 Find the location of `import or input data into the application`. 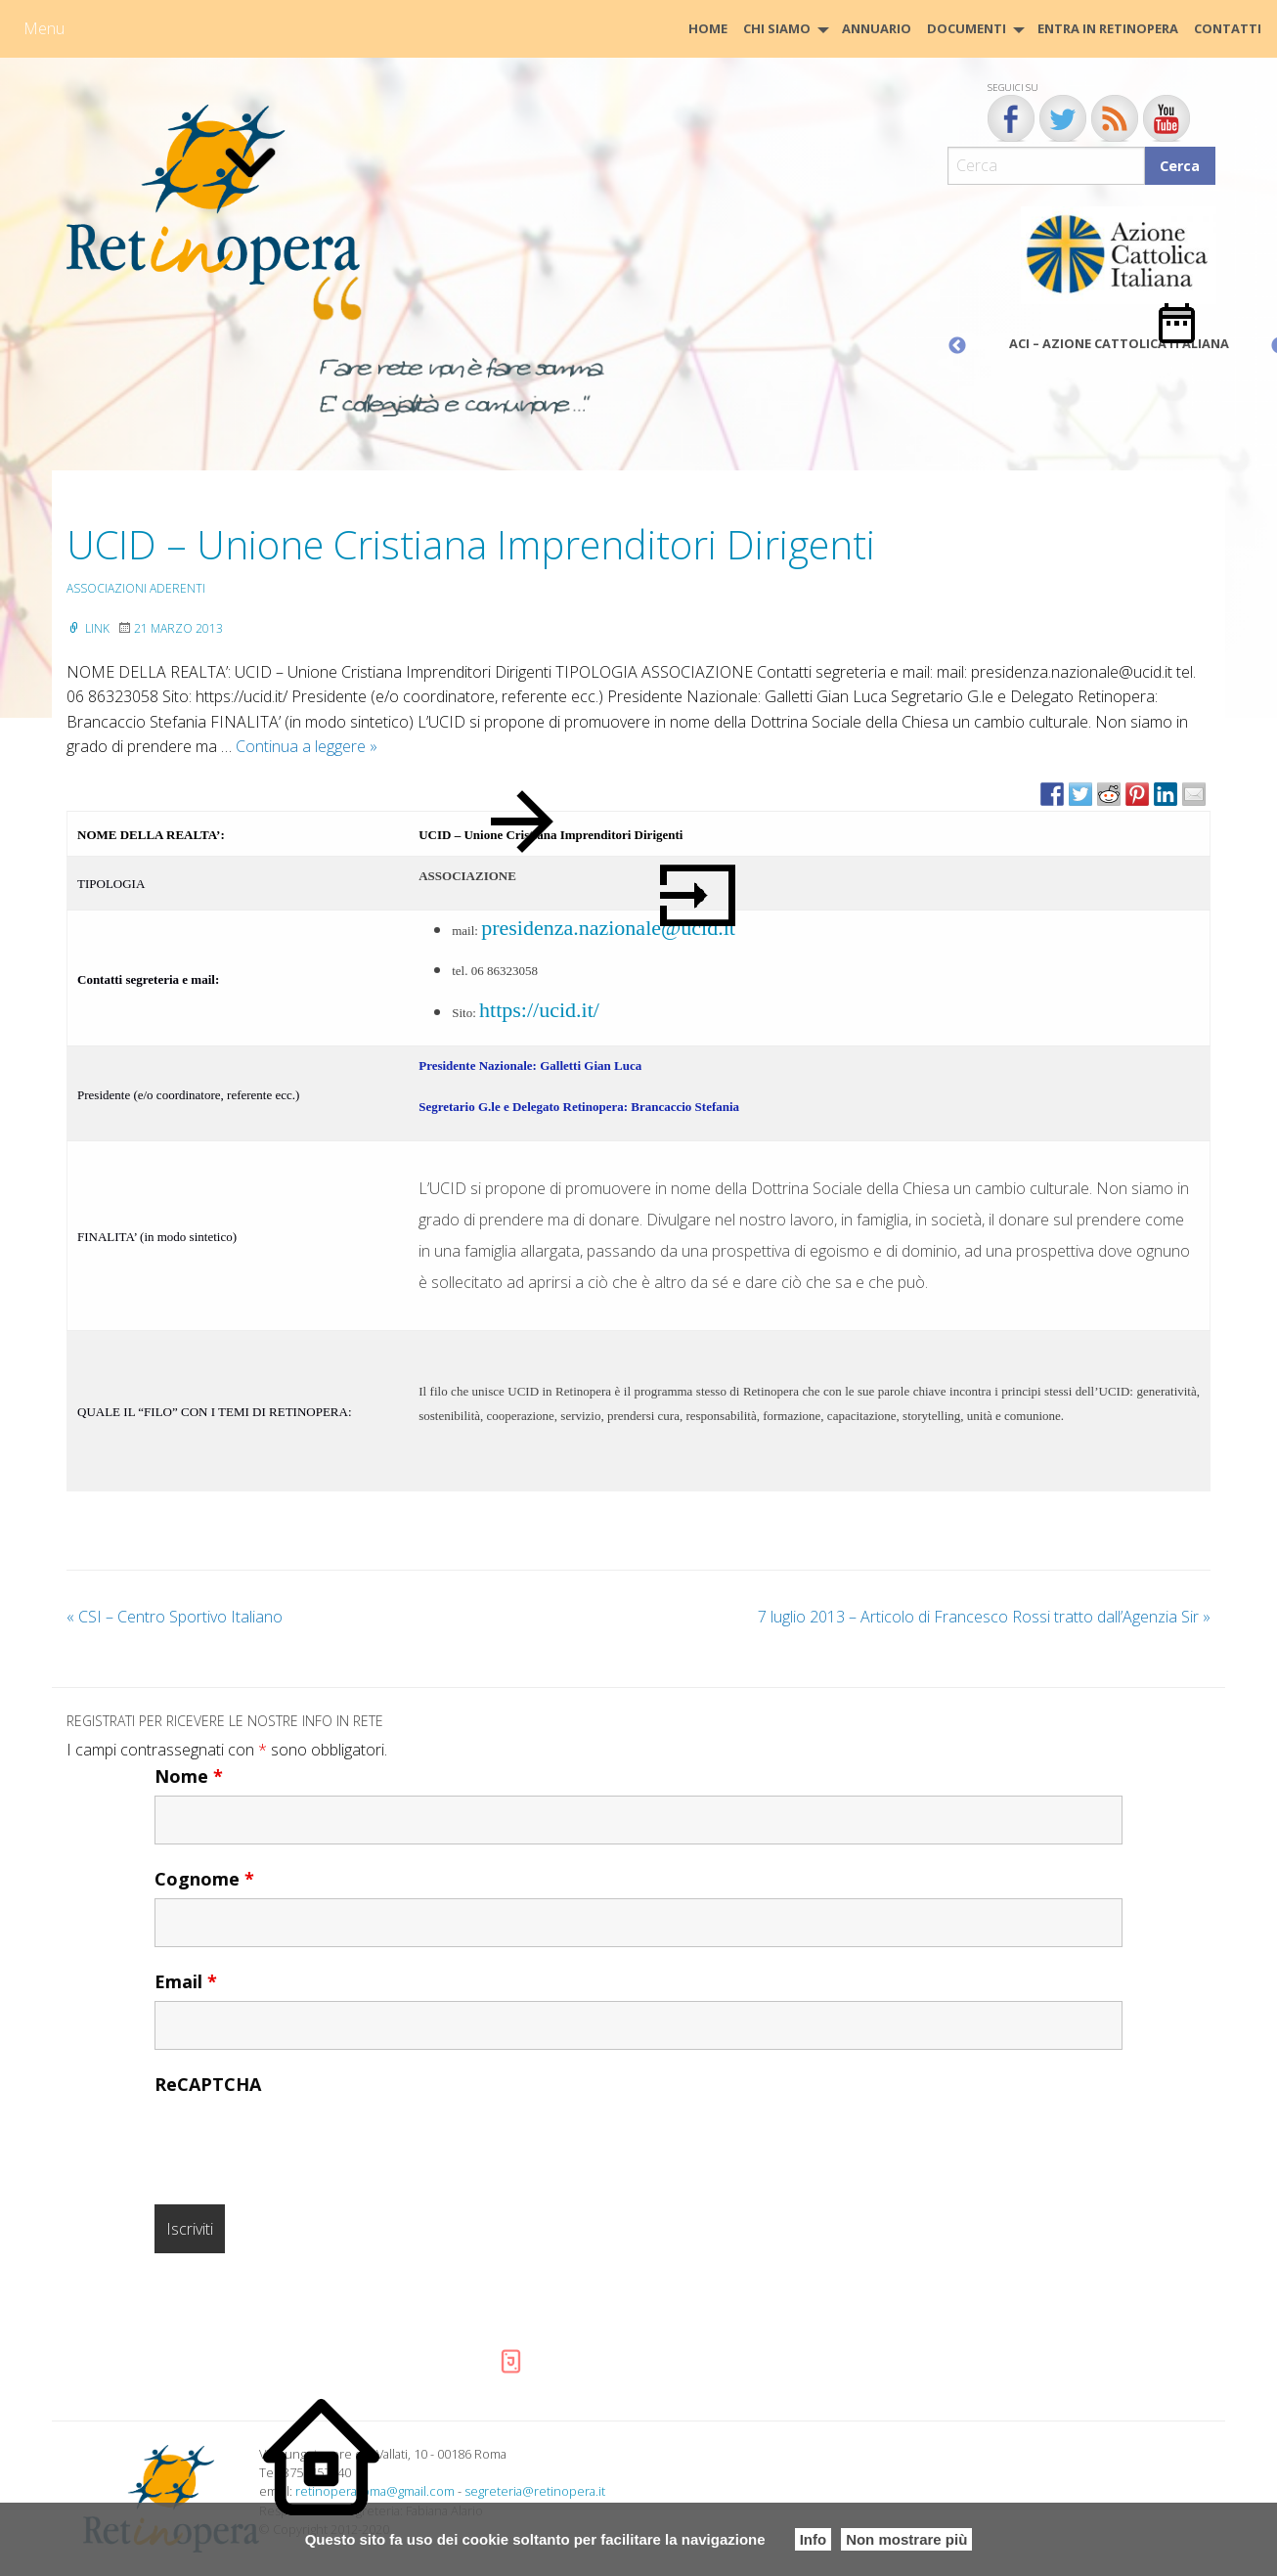

import or input data into the application is located at coordinates (697, 895).